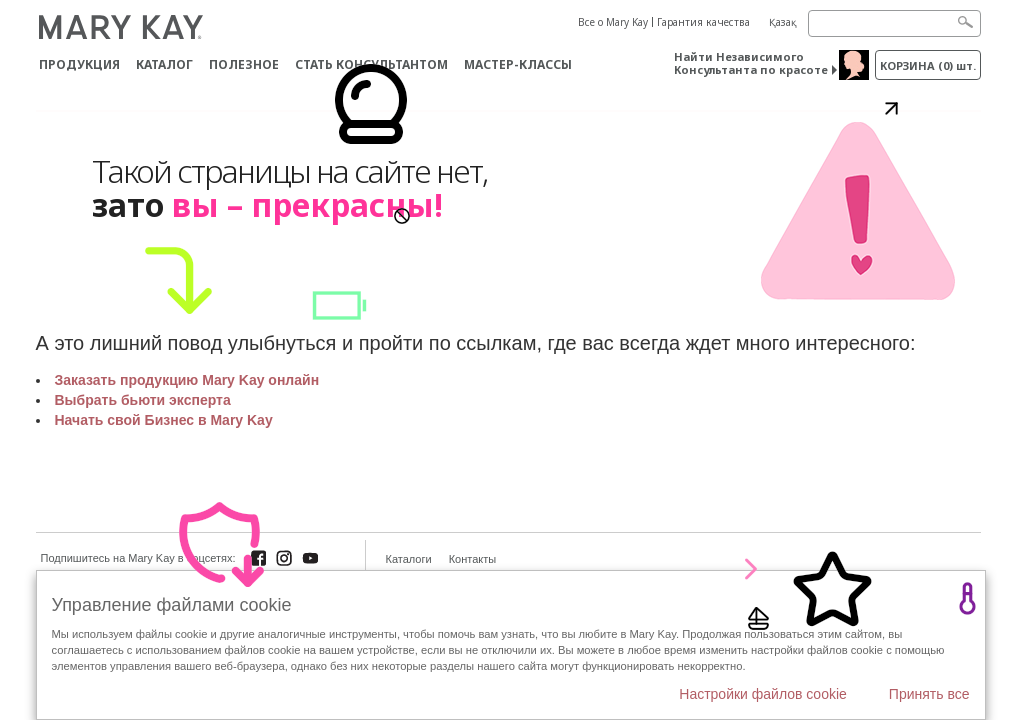  I want to click on navigate right then down, so click(178, 280).